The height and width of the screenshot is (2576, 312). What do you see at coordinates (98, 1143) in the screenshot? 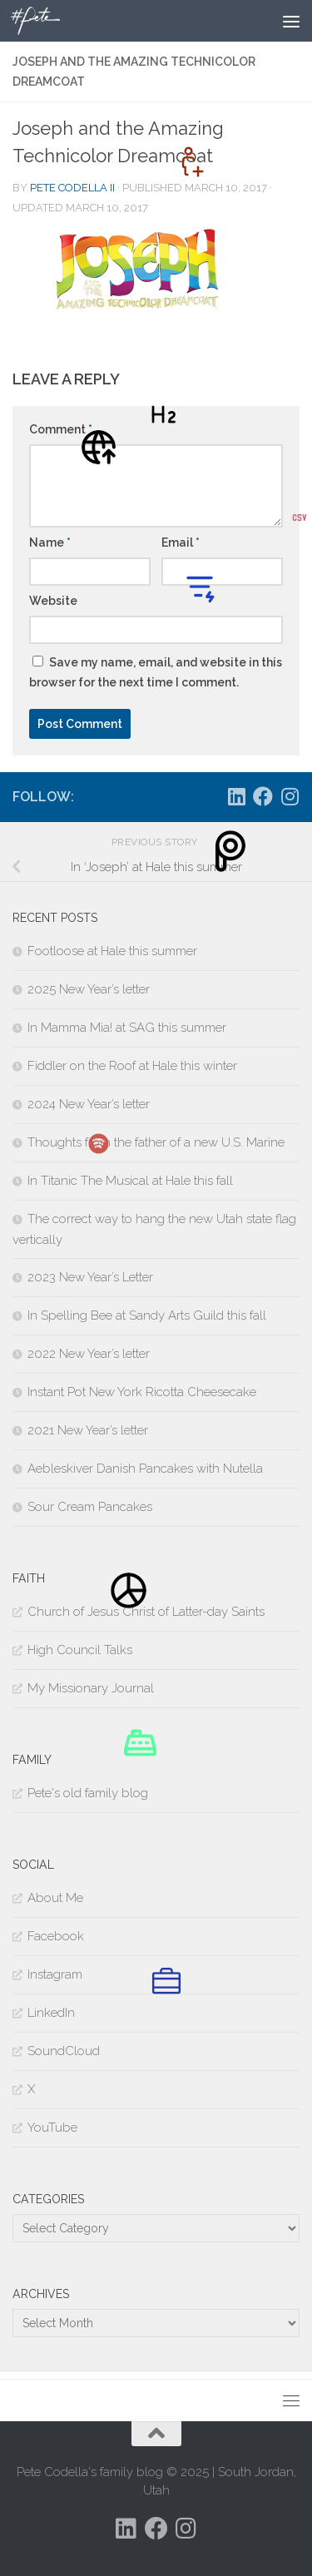
I see `open Spotify app` at bounding box center [98, 1143].